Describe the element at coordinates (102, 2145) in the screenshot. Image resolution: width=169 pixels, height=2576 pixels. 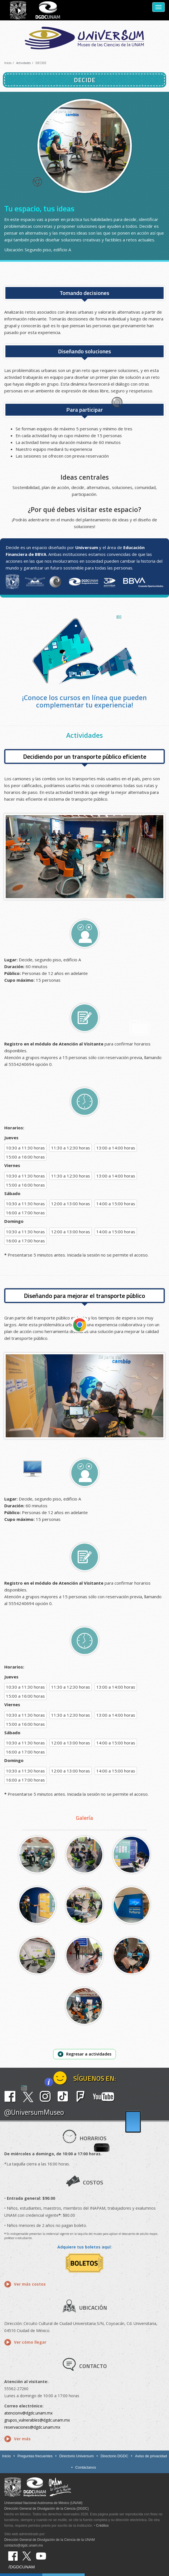
I see `apple tv 4k (3rd generation) device` at that location.